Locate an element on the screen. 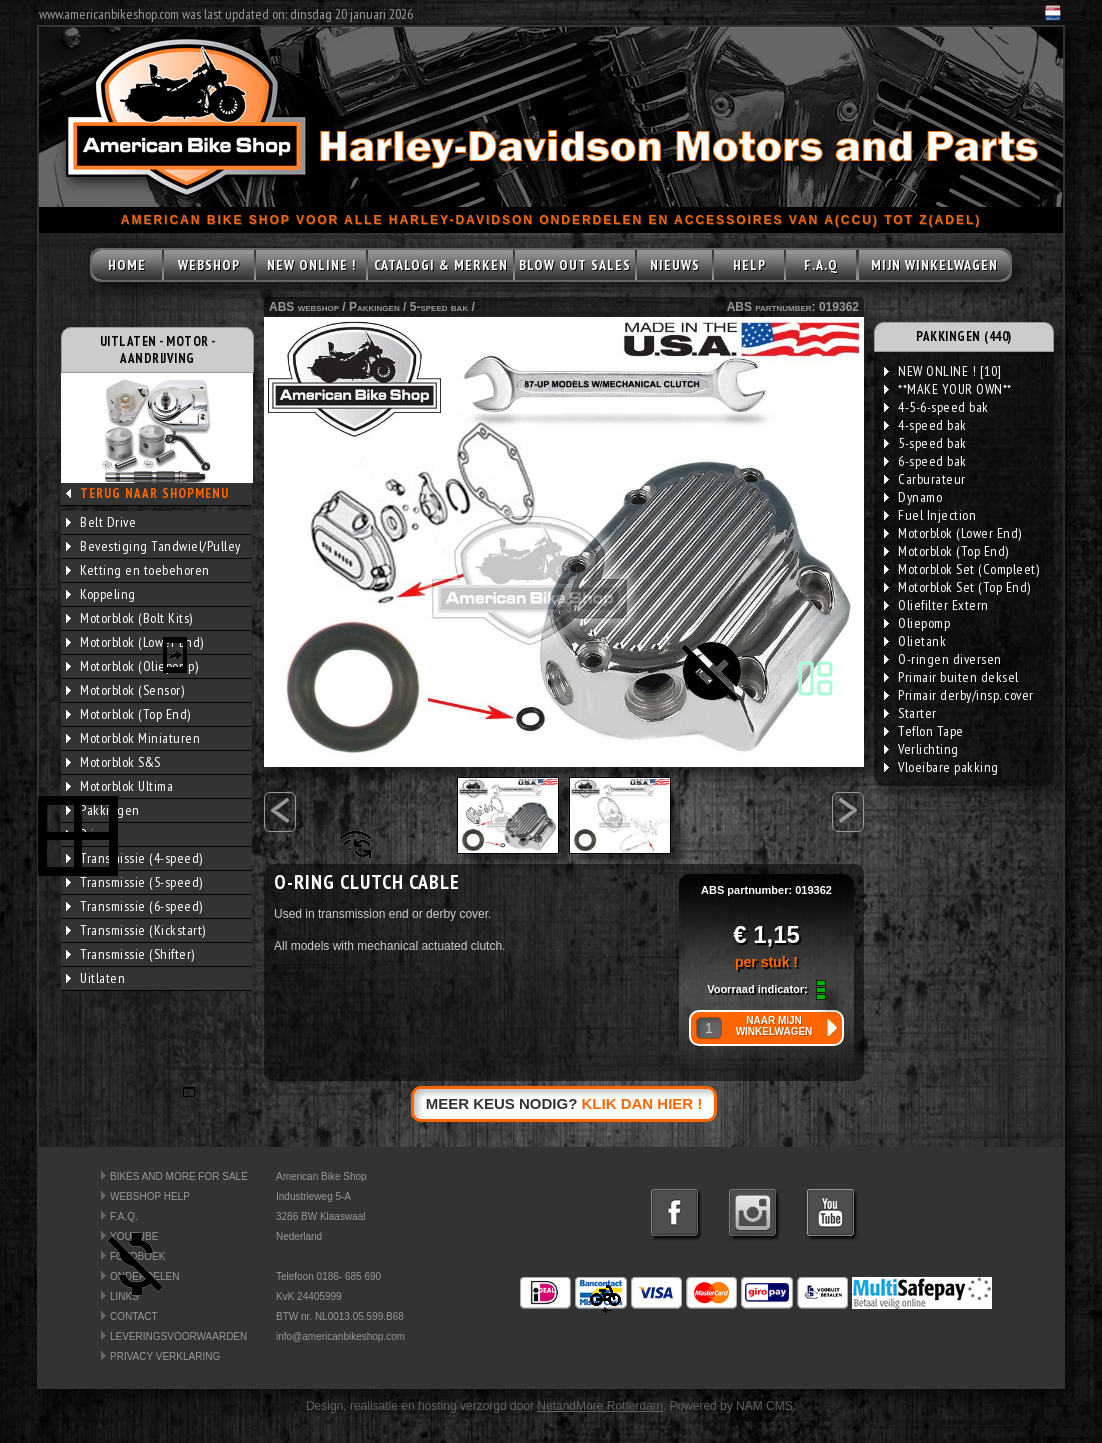 Image resolution: width=1102 pixels, height=1443 pixels. share your mobile screen is located at coordinates (175, 655).